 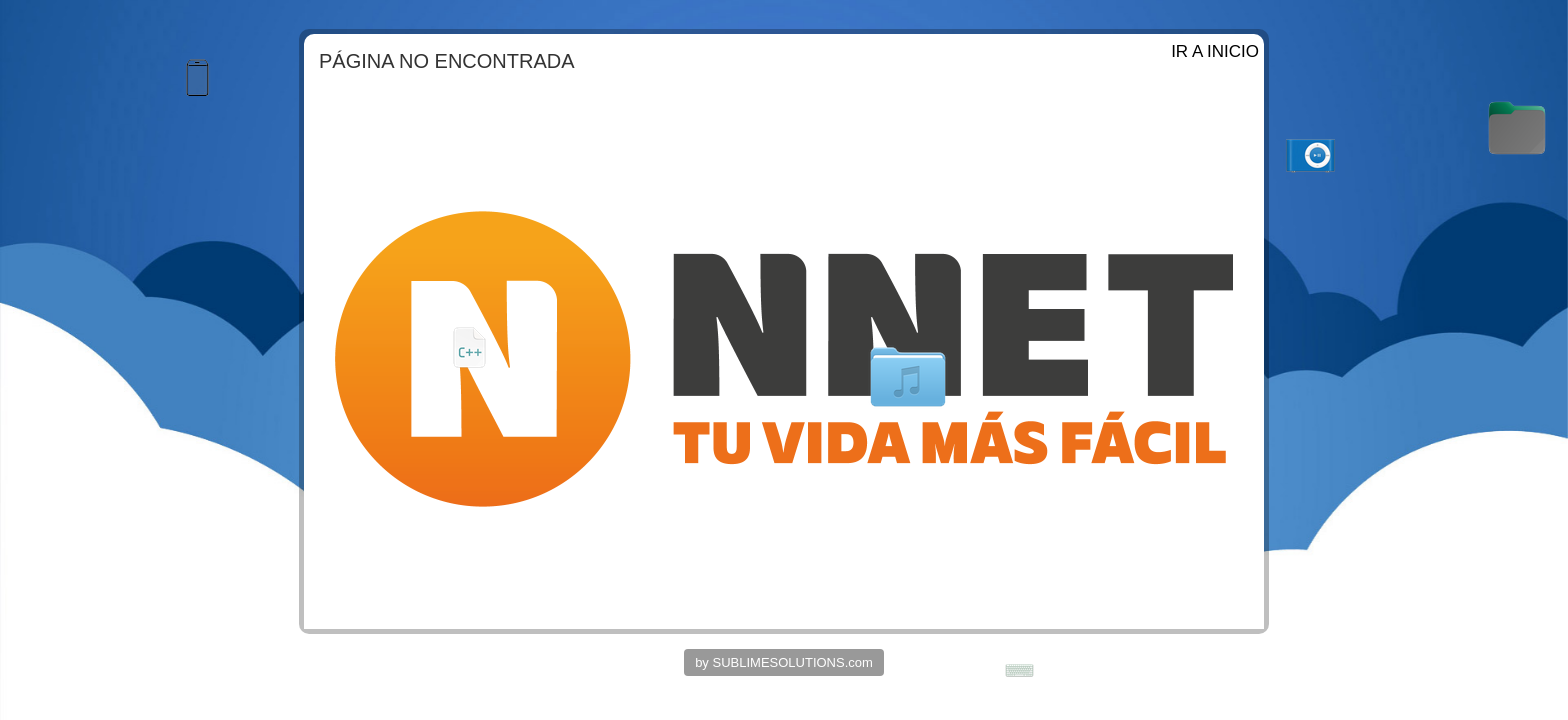 I want to click on a C++ source code file, so click(x=469, y=347).